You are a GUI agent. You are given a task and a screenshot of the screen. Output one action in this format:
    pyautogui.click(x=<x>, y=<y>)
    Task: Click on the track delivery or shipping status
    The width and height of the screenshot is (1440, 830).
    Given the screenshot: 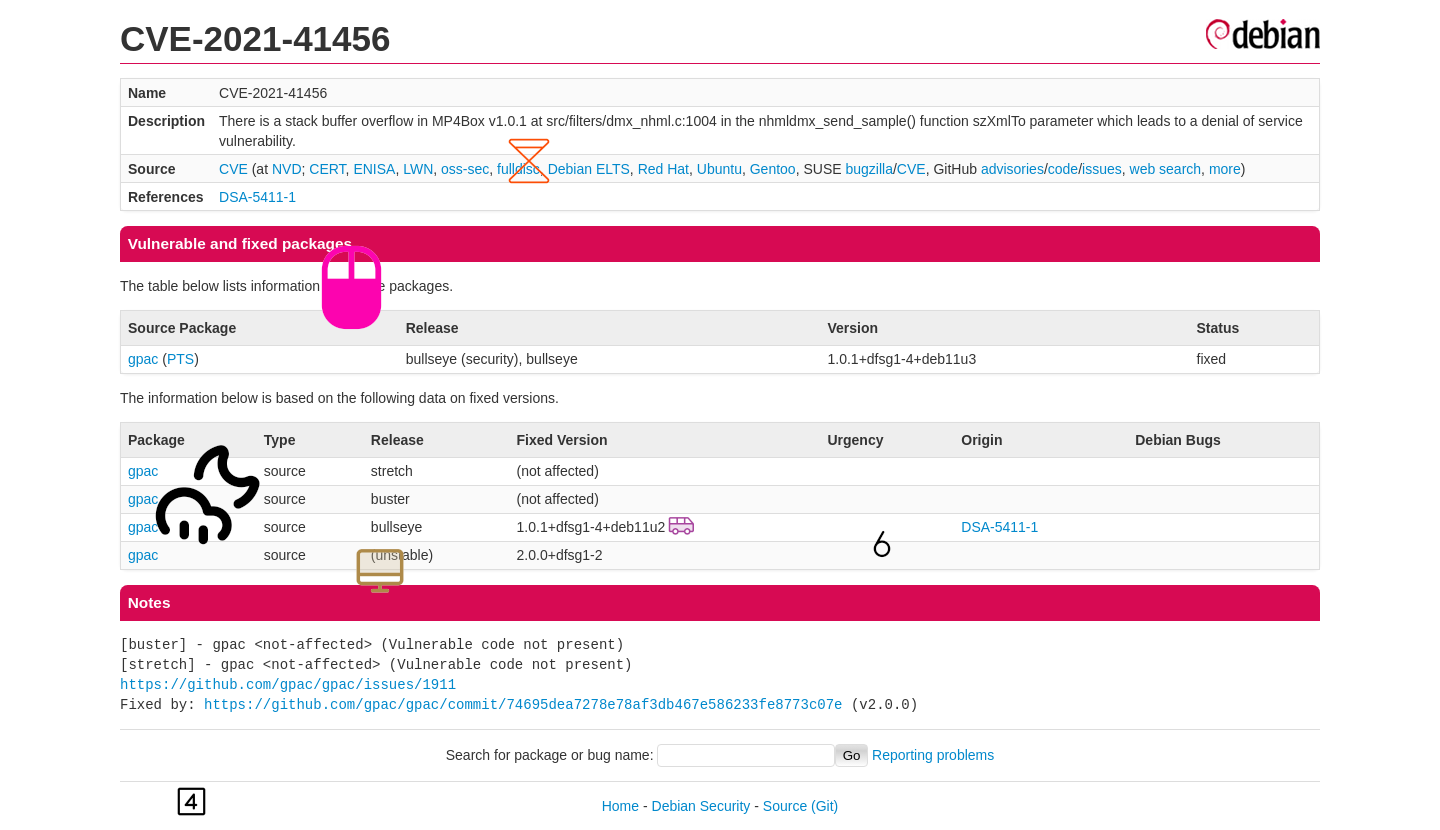 What is the action you would take?
    pyautogui.click(x=680, y=525)
    